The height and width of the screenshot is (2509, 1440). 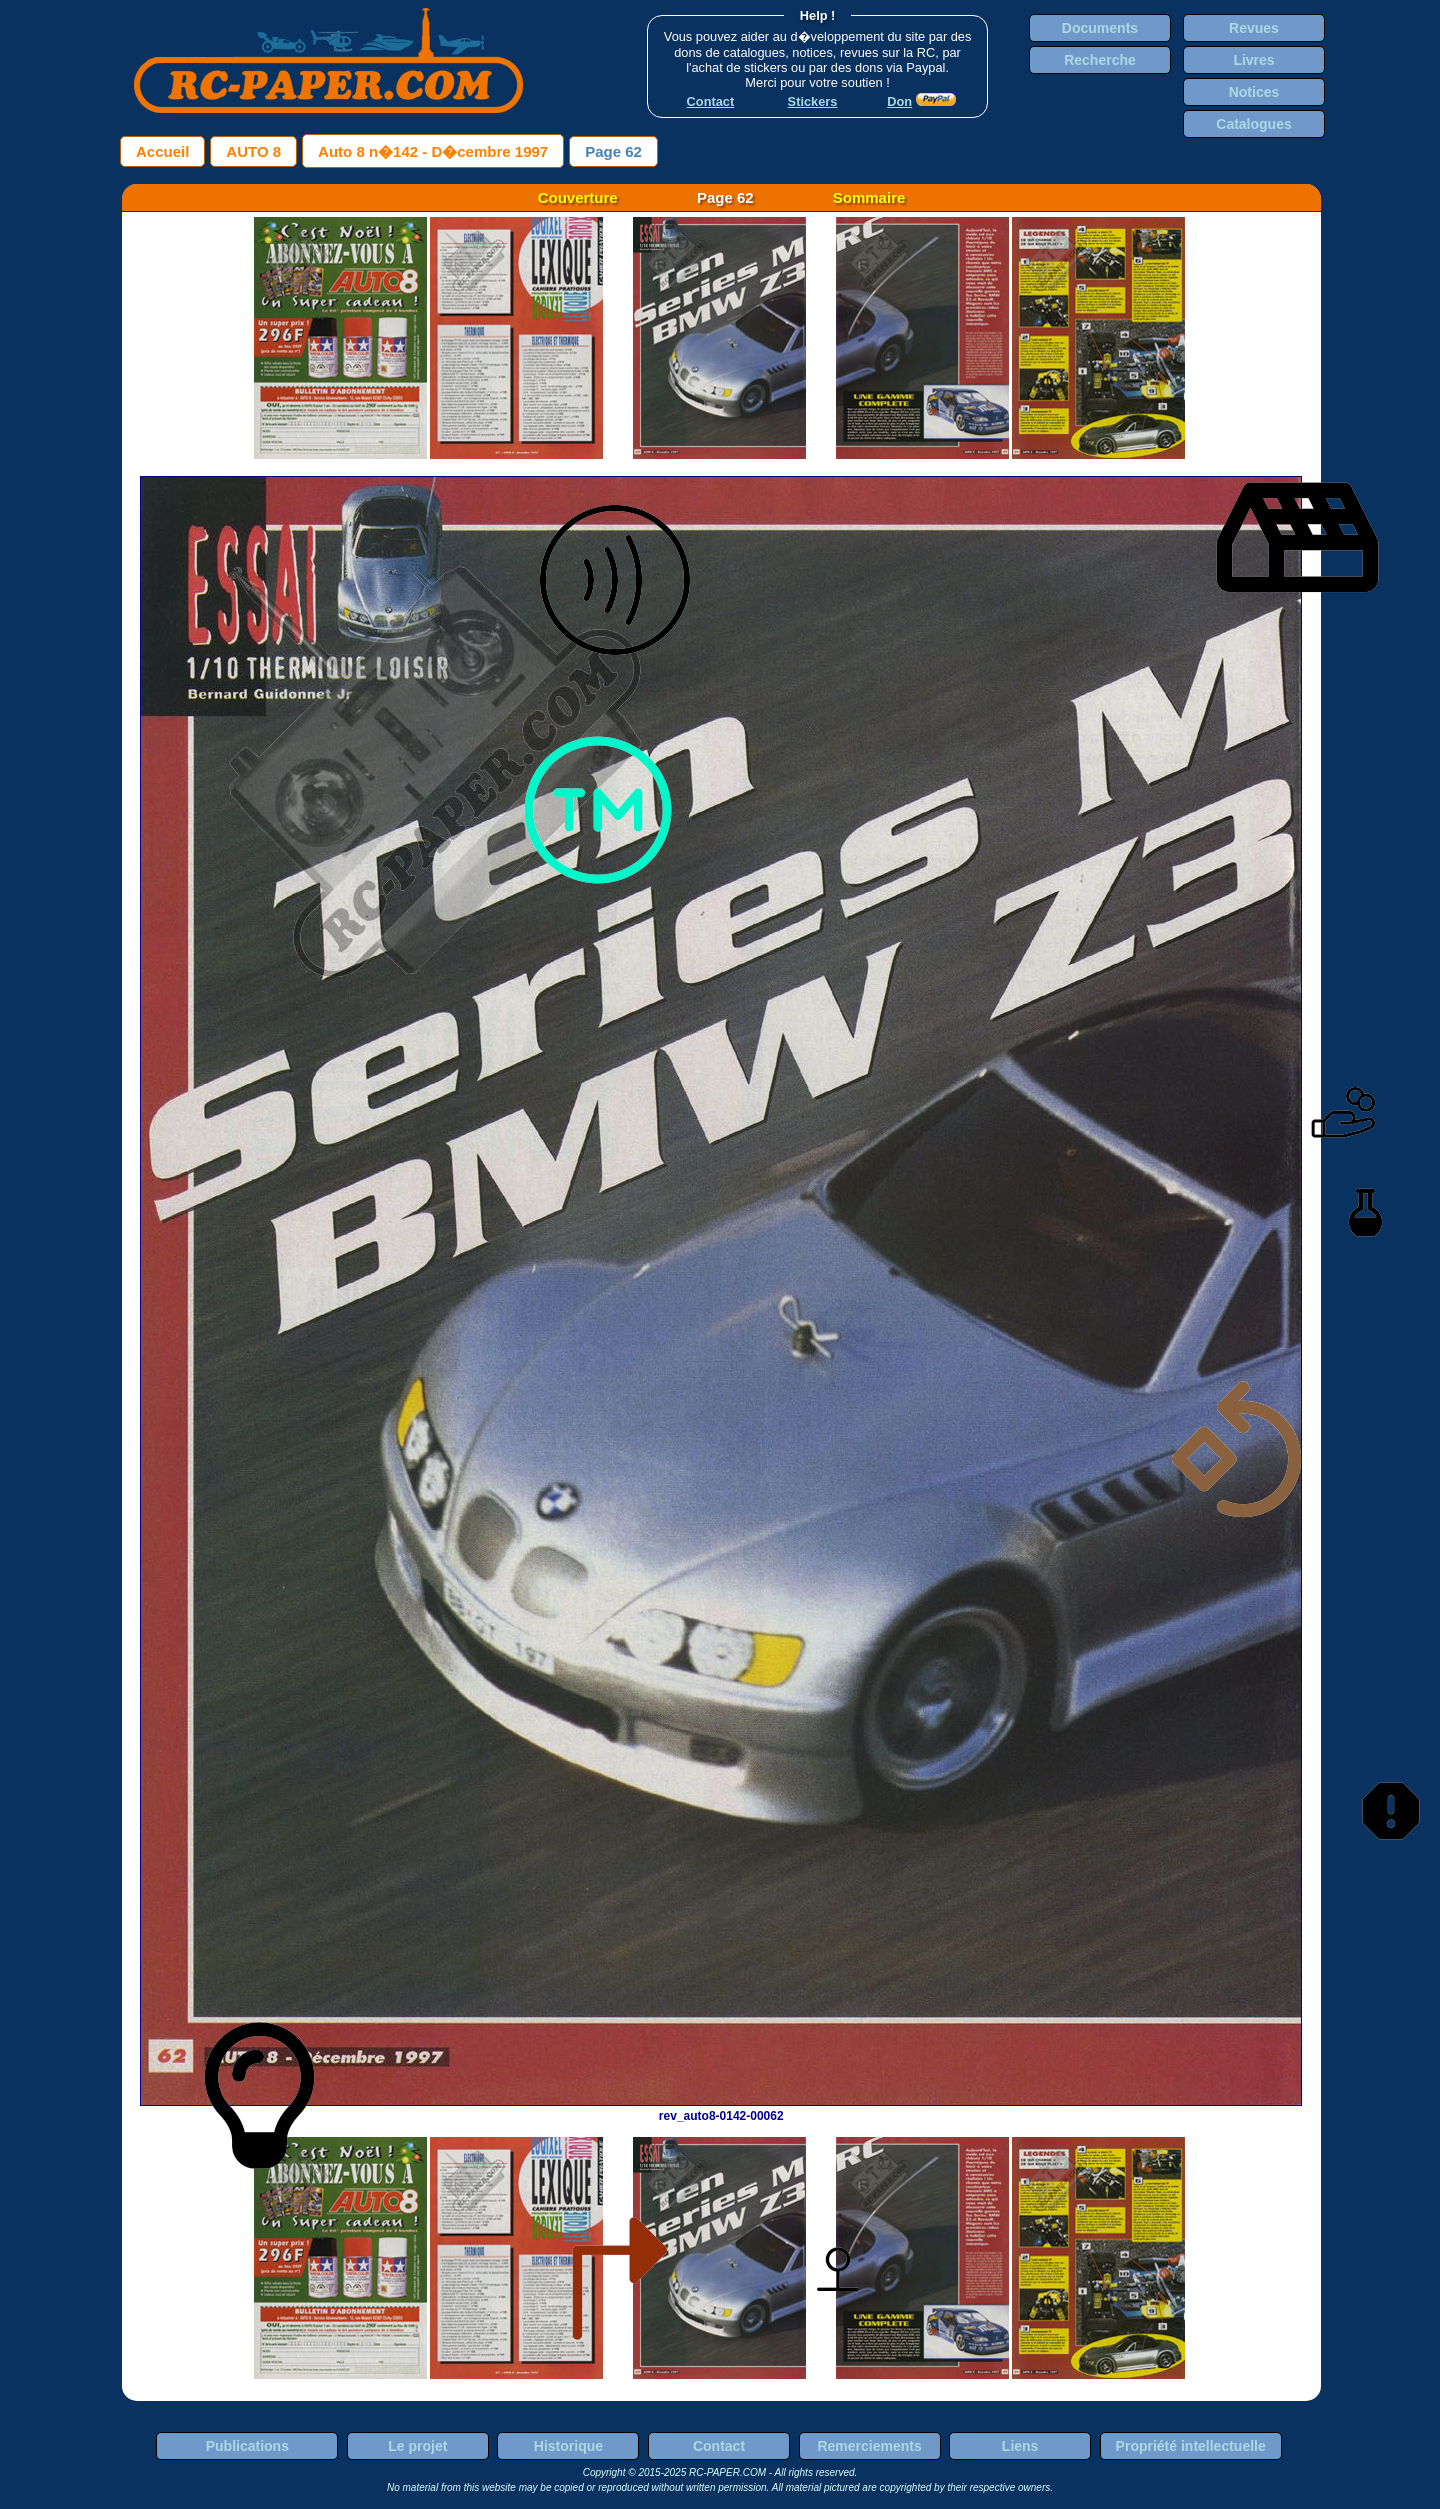 What do you see at coordinates (598, 810) in the screenshot?
I see `indicates trademarked content or branding` at bounding box center [598, 810].